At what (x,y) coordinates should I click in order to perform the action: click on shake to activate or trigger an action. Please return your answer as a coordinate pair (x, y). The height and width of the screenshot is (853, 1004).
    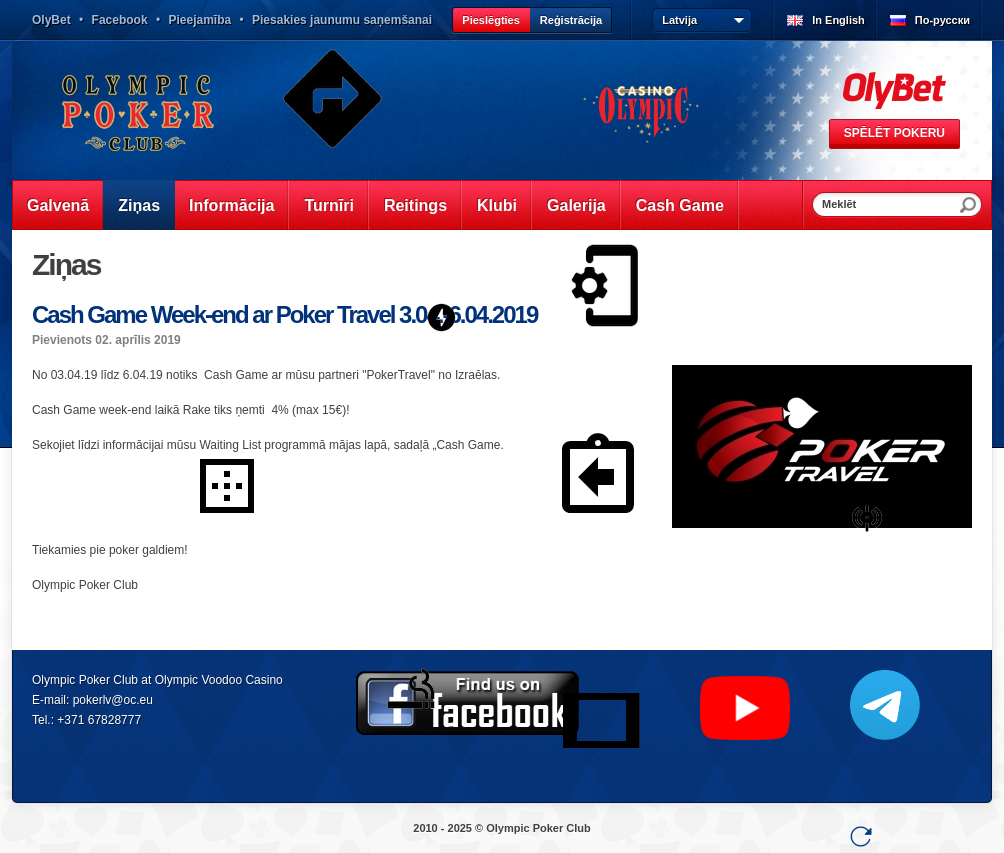
    Looking at the image, I should click on (867, 519).